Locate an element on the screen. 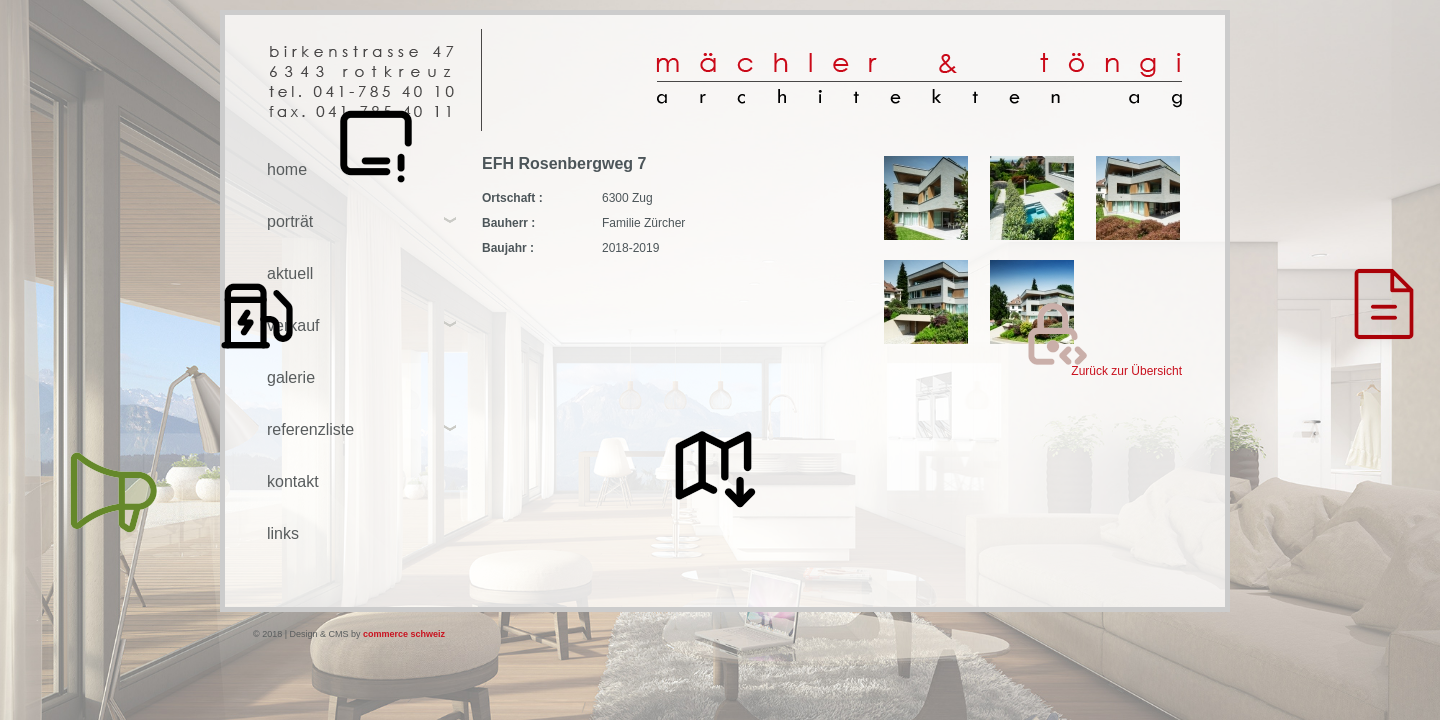 The height and width of the screenshot is (720, 1440). find nearby electric vehicle charging stations is located at coordinates (257, 316).